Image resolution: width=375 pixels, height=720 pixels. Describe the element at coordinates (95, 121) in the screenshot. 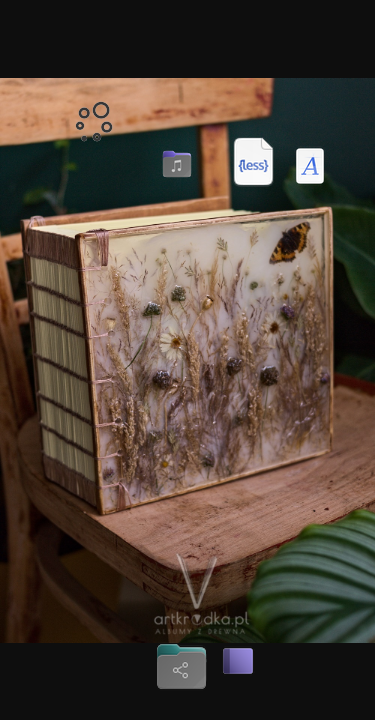

I see `open gnome pie application launcher` at that location.